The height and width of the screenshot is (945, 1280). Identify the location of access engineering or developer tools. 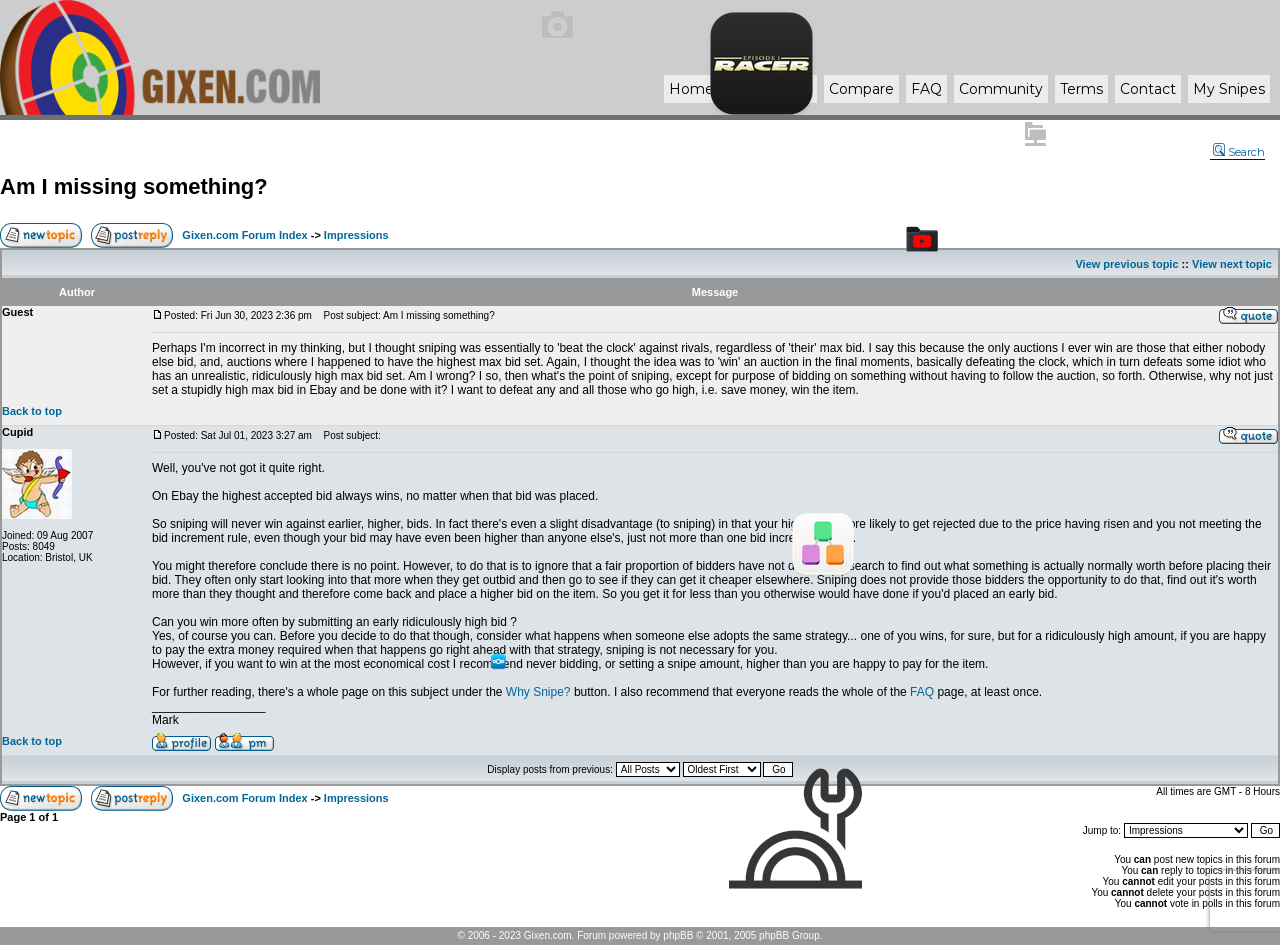
(795, 830).